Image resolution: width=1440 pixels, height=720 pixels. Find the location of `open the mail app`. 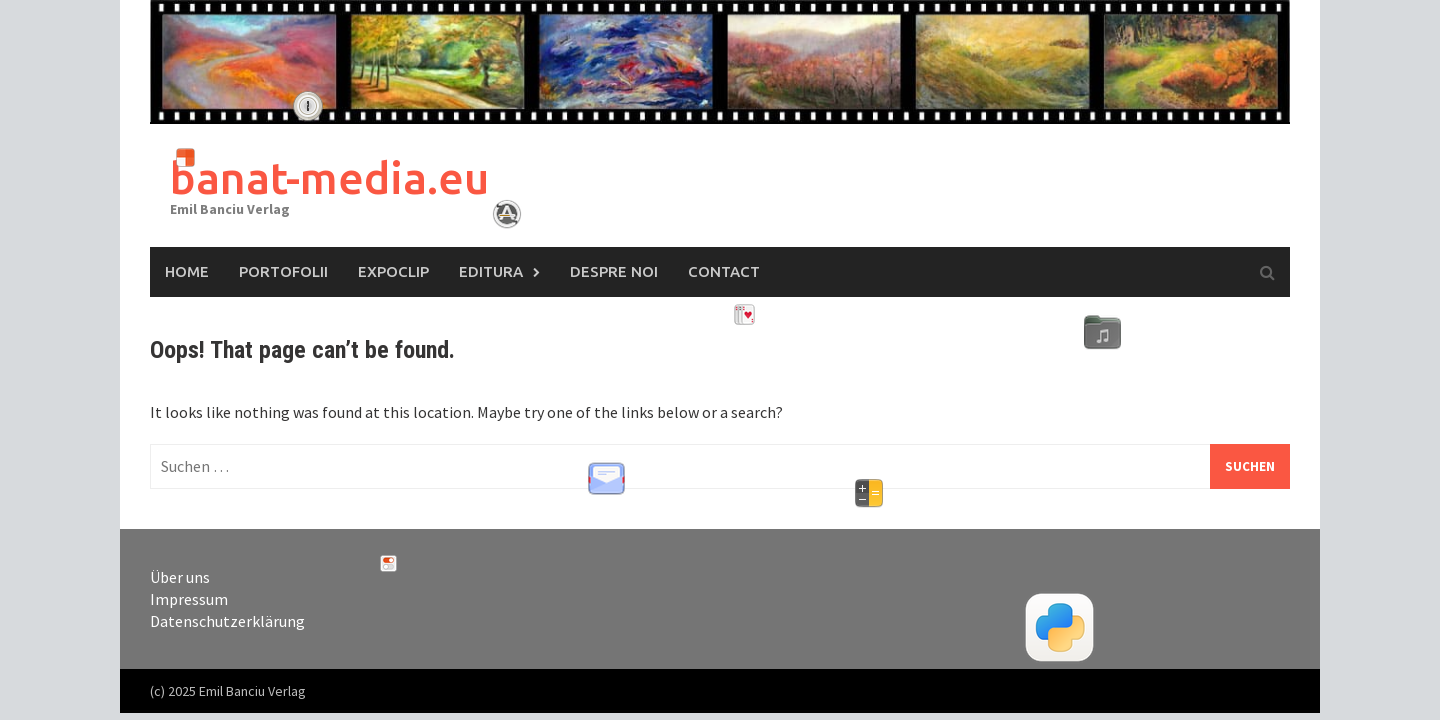

open the mail app is located at coordinates (606, 478).